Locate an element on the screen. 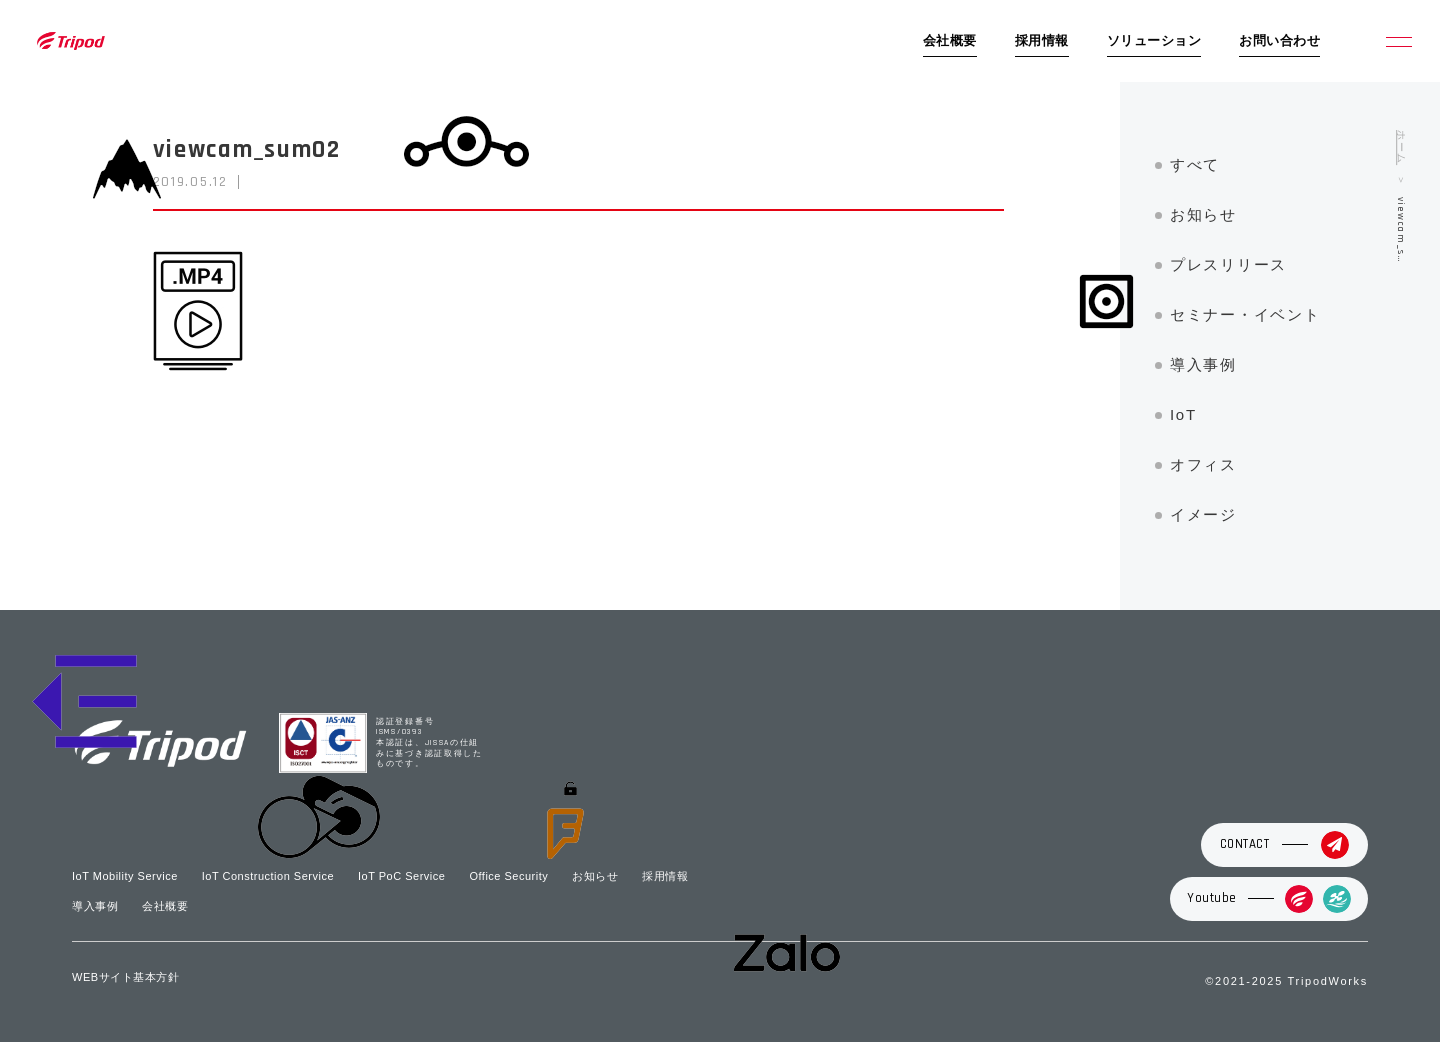 The width and height of the screenshot is (1440, 1042). unlock a secured item or account is located at coordinates (570, 788).